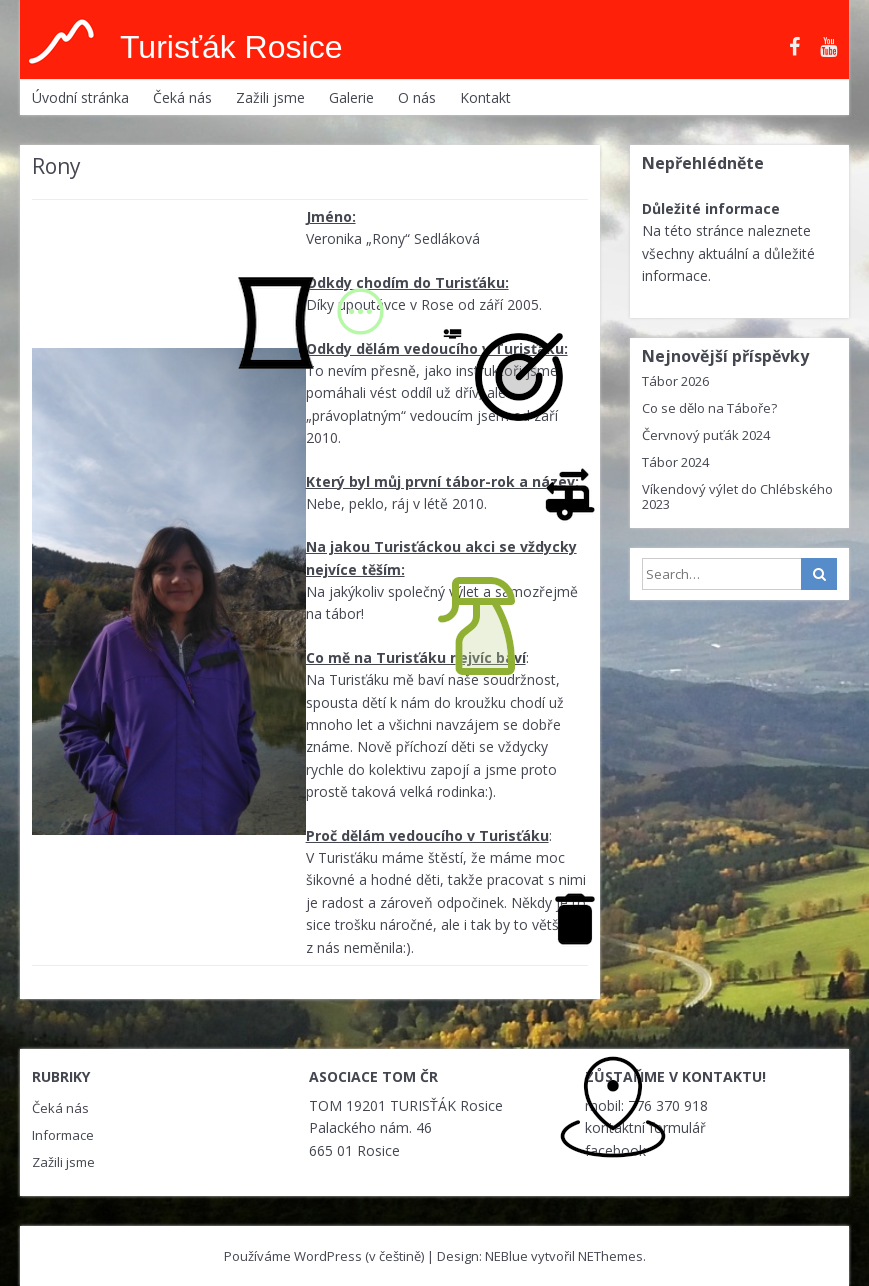  What do you see at coordinates (480, 626) in the screenshot?
I see `access cleaning or household supplies` at bounding box center [480, 626].